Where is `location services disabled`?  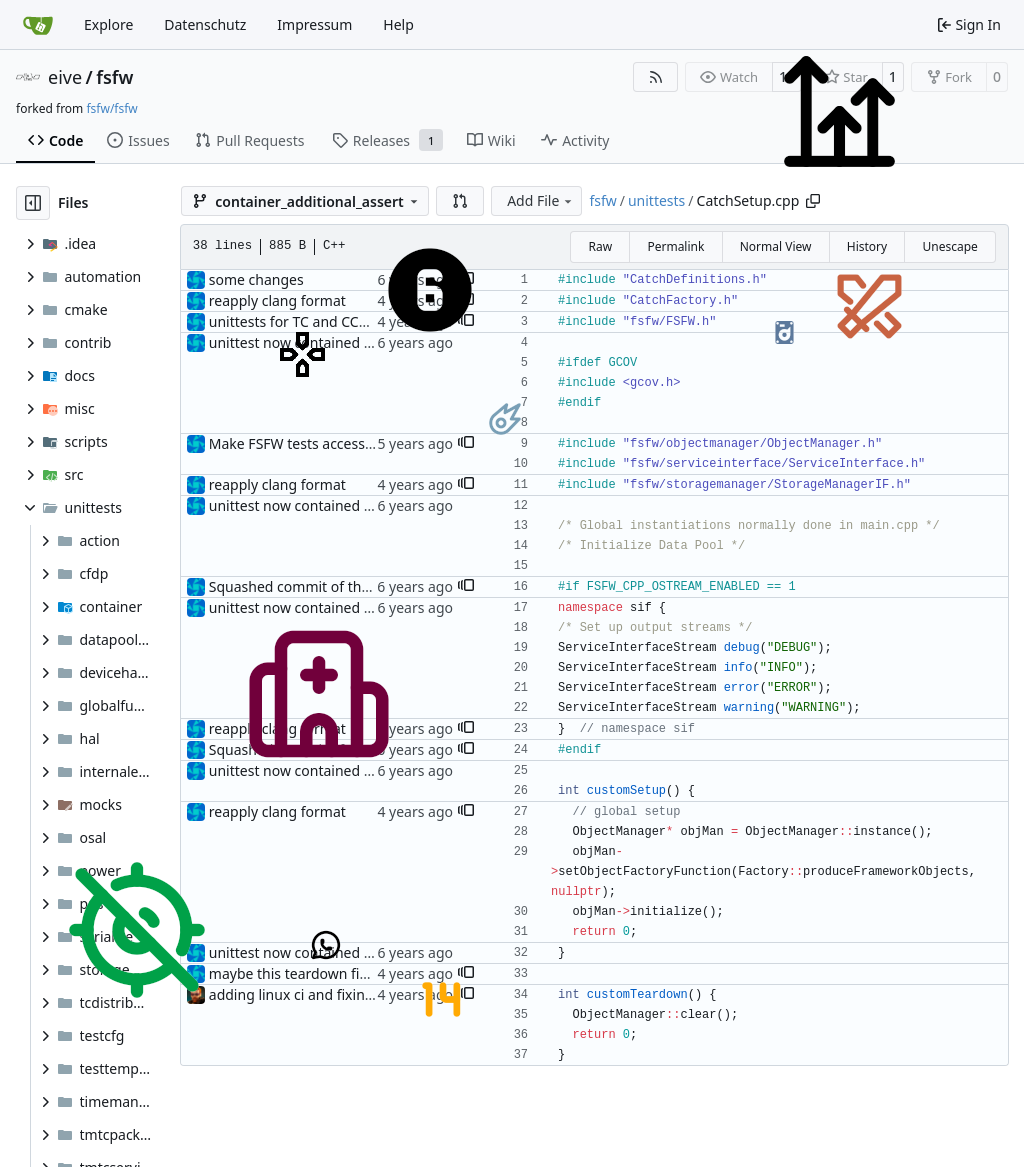
location services disabled is located at coordinates (137, 930).